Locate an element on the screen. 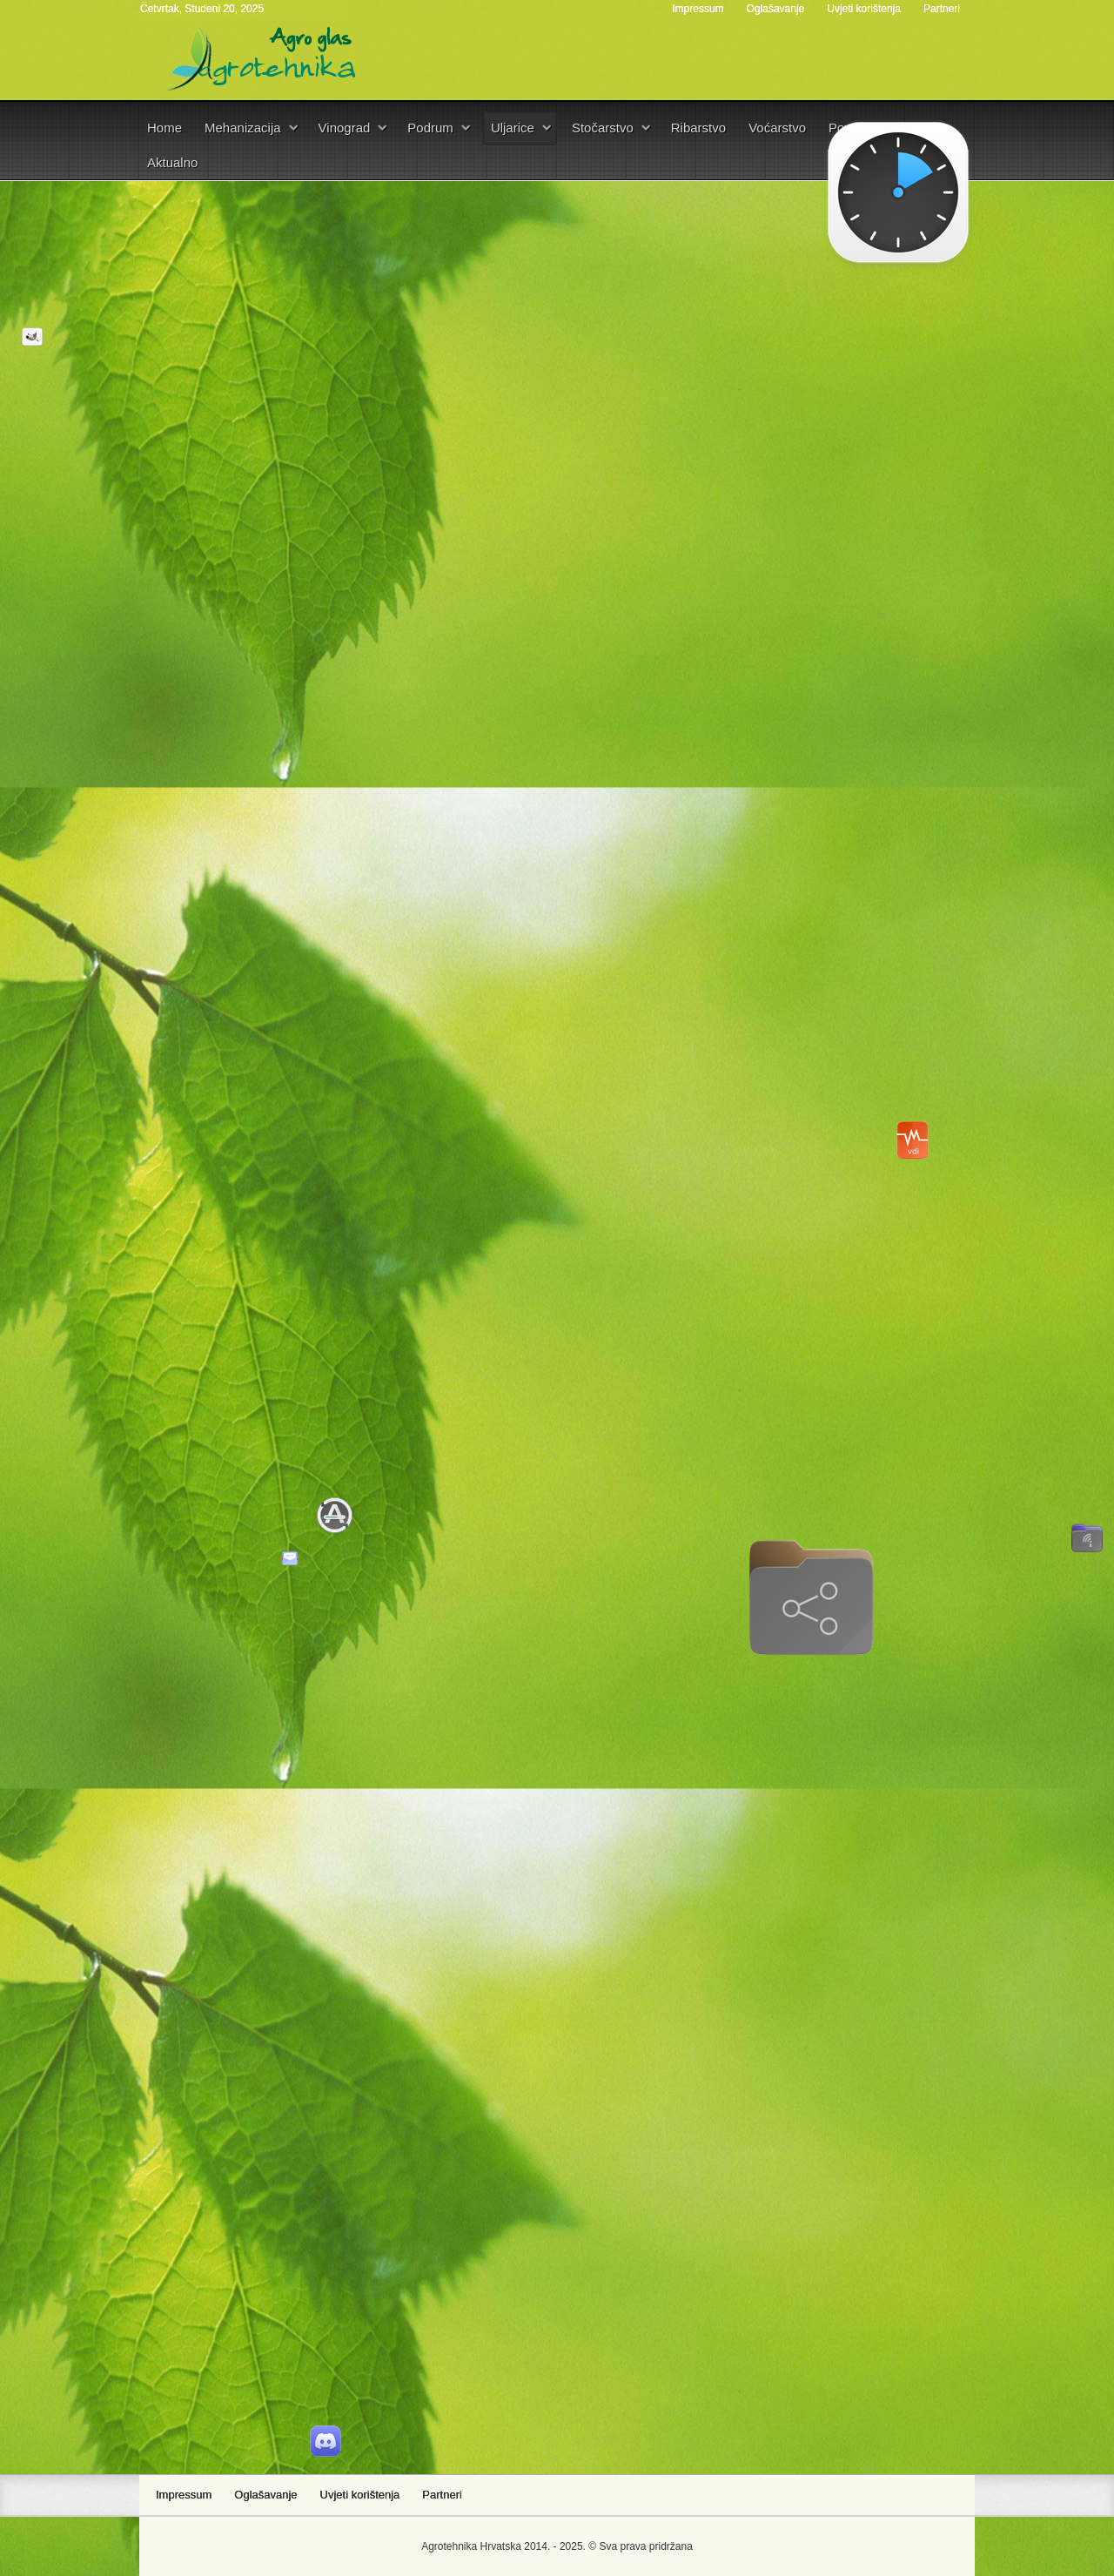 Image resolution: width=1114 pixels, height=2576 pixels. open safe eyes app for screen break reminders is located at coordinates (898, 192).